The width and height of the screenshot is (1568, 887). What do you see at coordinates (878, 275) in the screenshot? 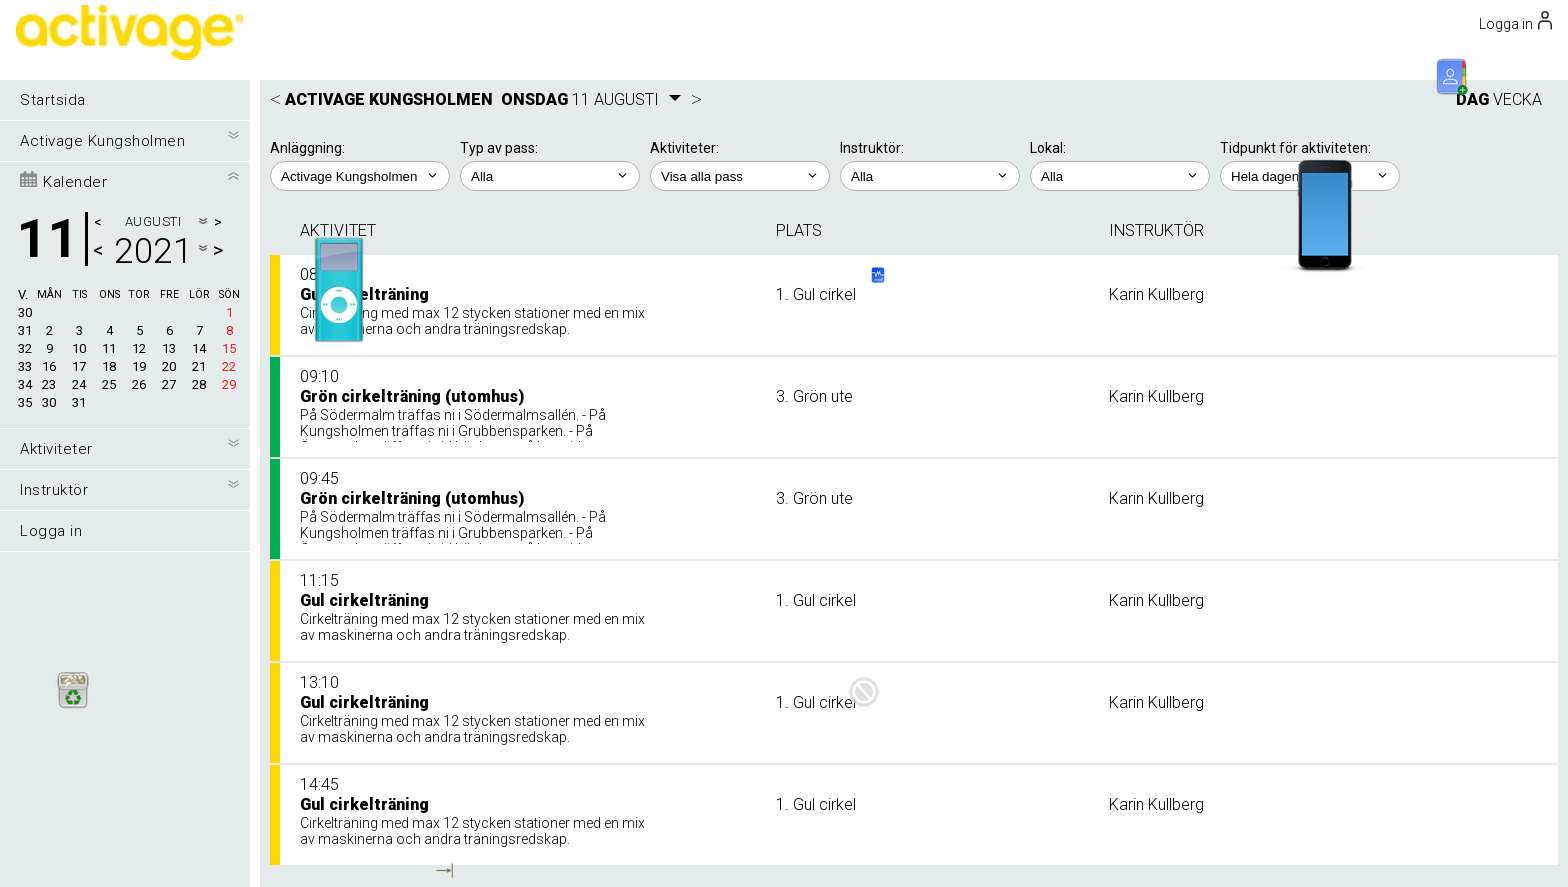
I see `a VirtualBox virtual machine disk file` at bounding box center [878, 275].